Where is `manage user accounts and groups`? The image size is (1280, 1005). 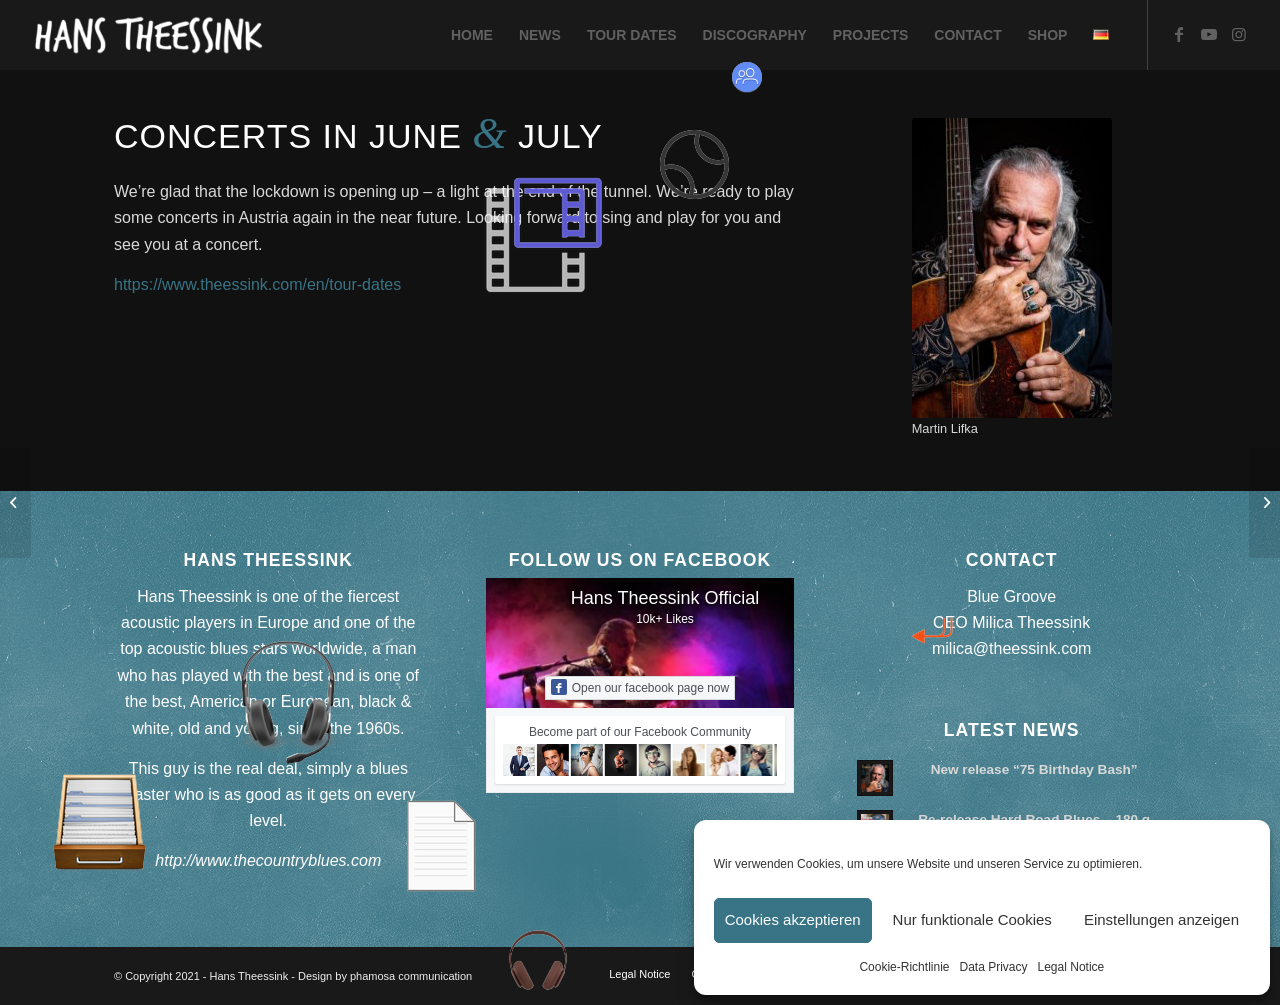 manage user accounts and groups is located at coordinates (747, 77).